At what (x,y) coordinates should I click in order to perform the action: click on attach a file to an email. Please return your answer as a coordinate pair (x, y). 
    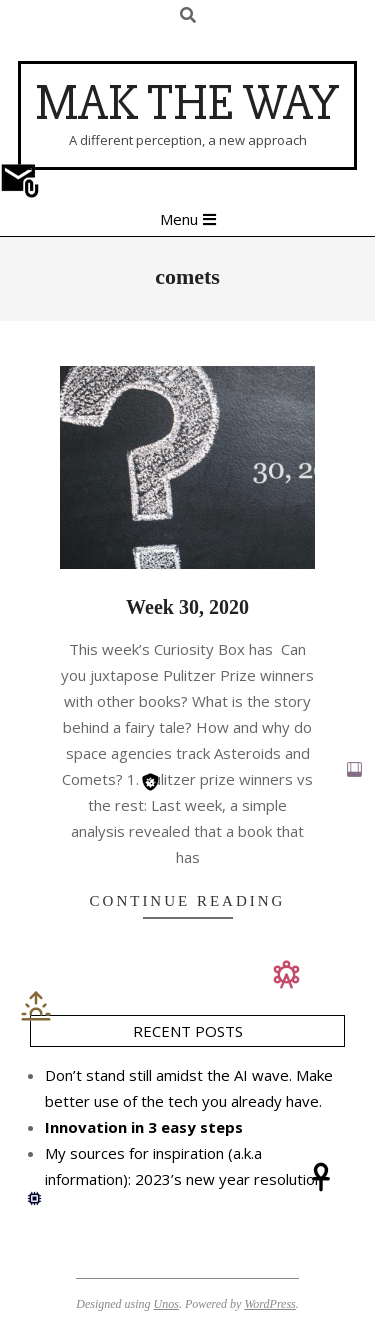
    Looking at the image, I should click on (20, 181).